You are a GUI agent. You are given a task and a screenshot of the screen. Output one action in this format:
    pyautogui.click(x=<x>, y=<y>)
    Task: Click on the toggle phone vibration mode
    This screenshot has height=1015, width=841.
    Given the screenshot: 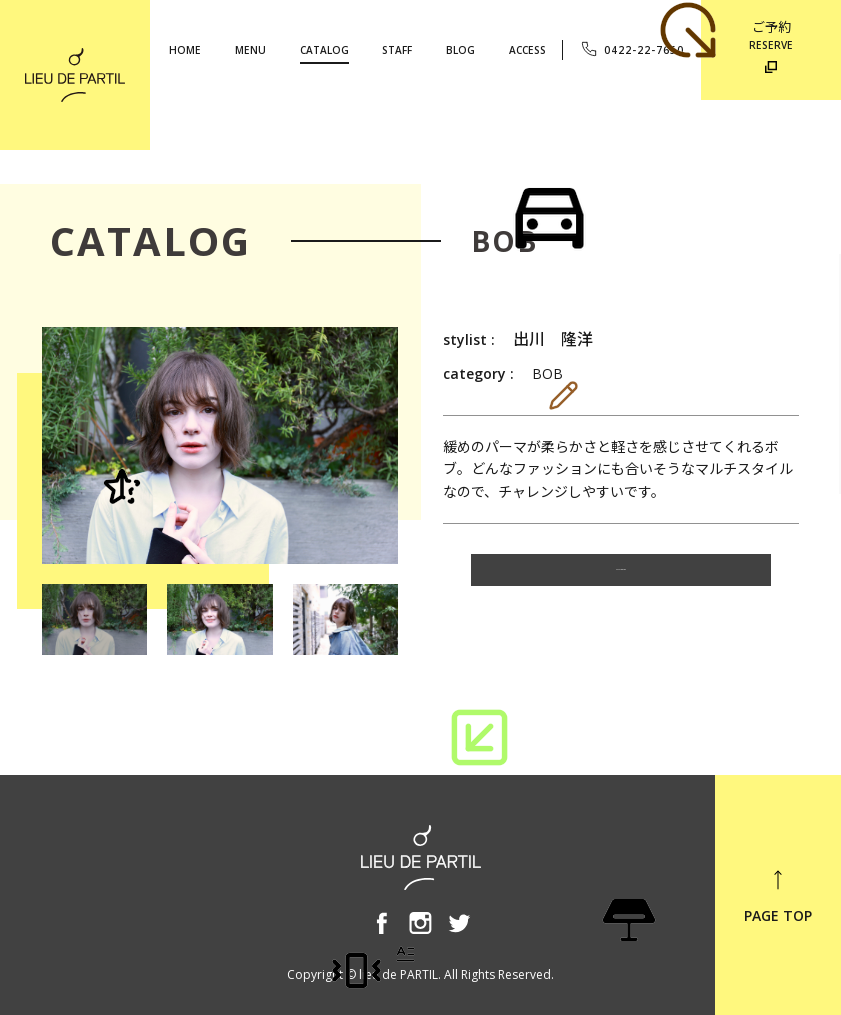 What is the action you would take?
    pyautogui.click(x=356, y=970)
    